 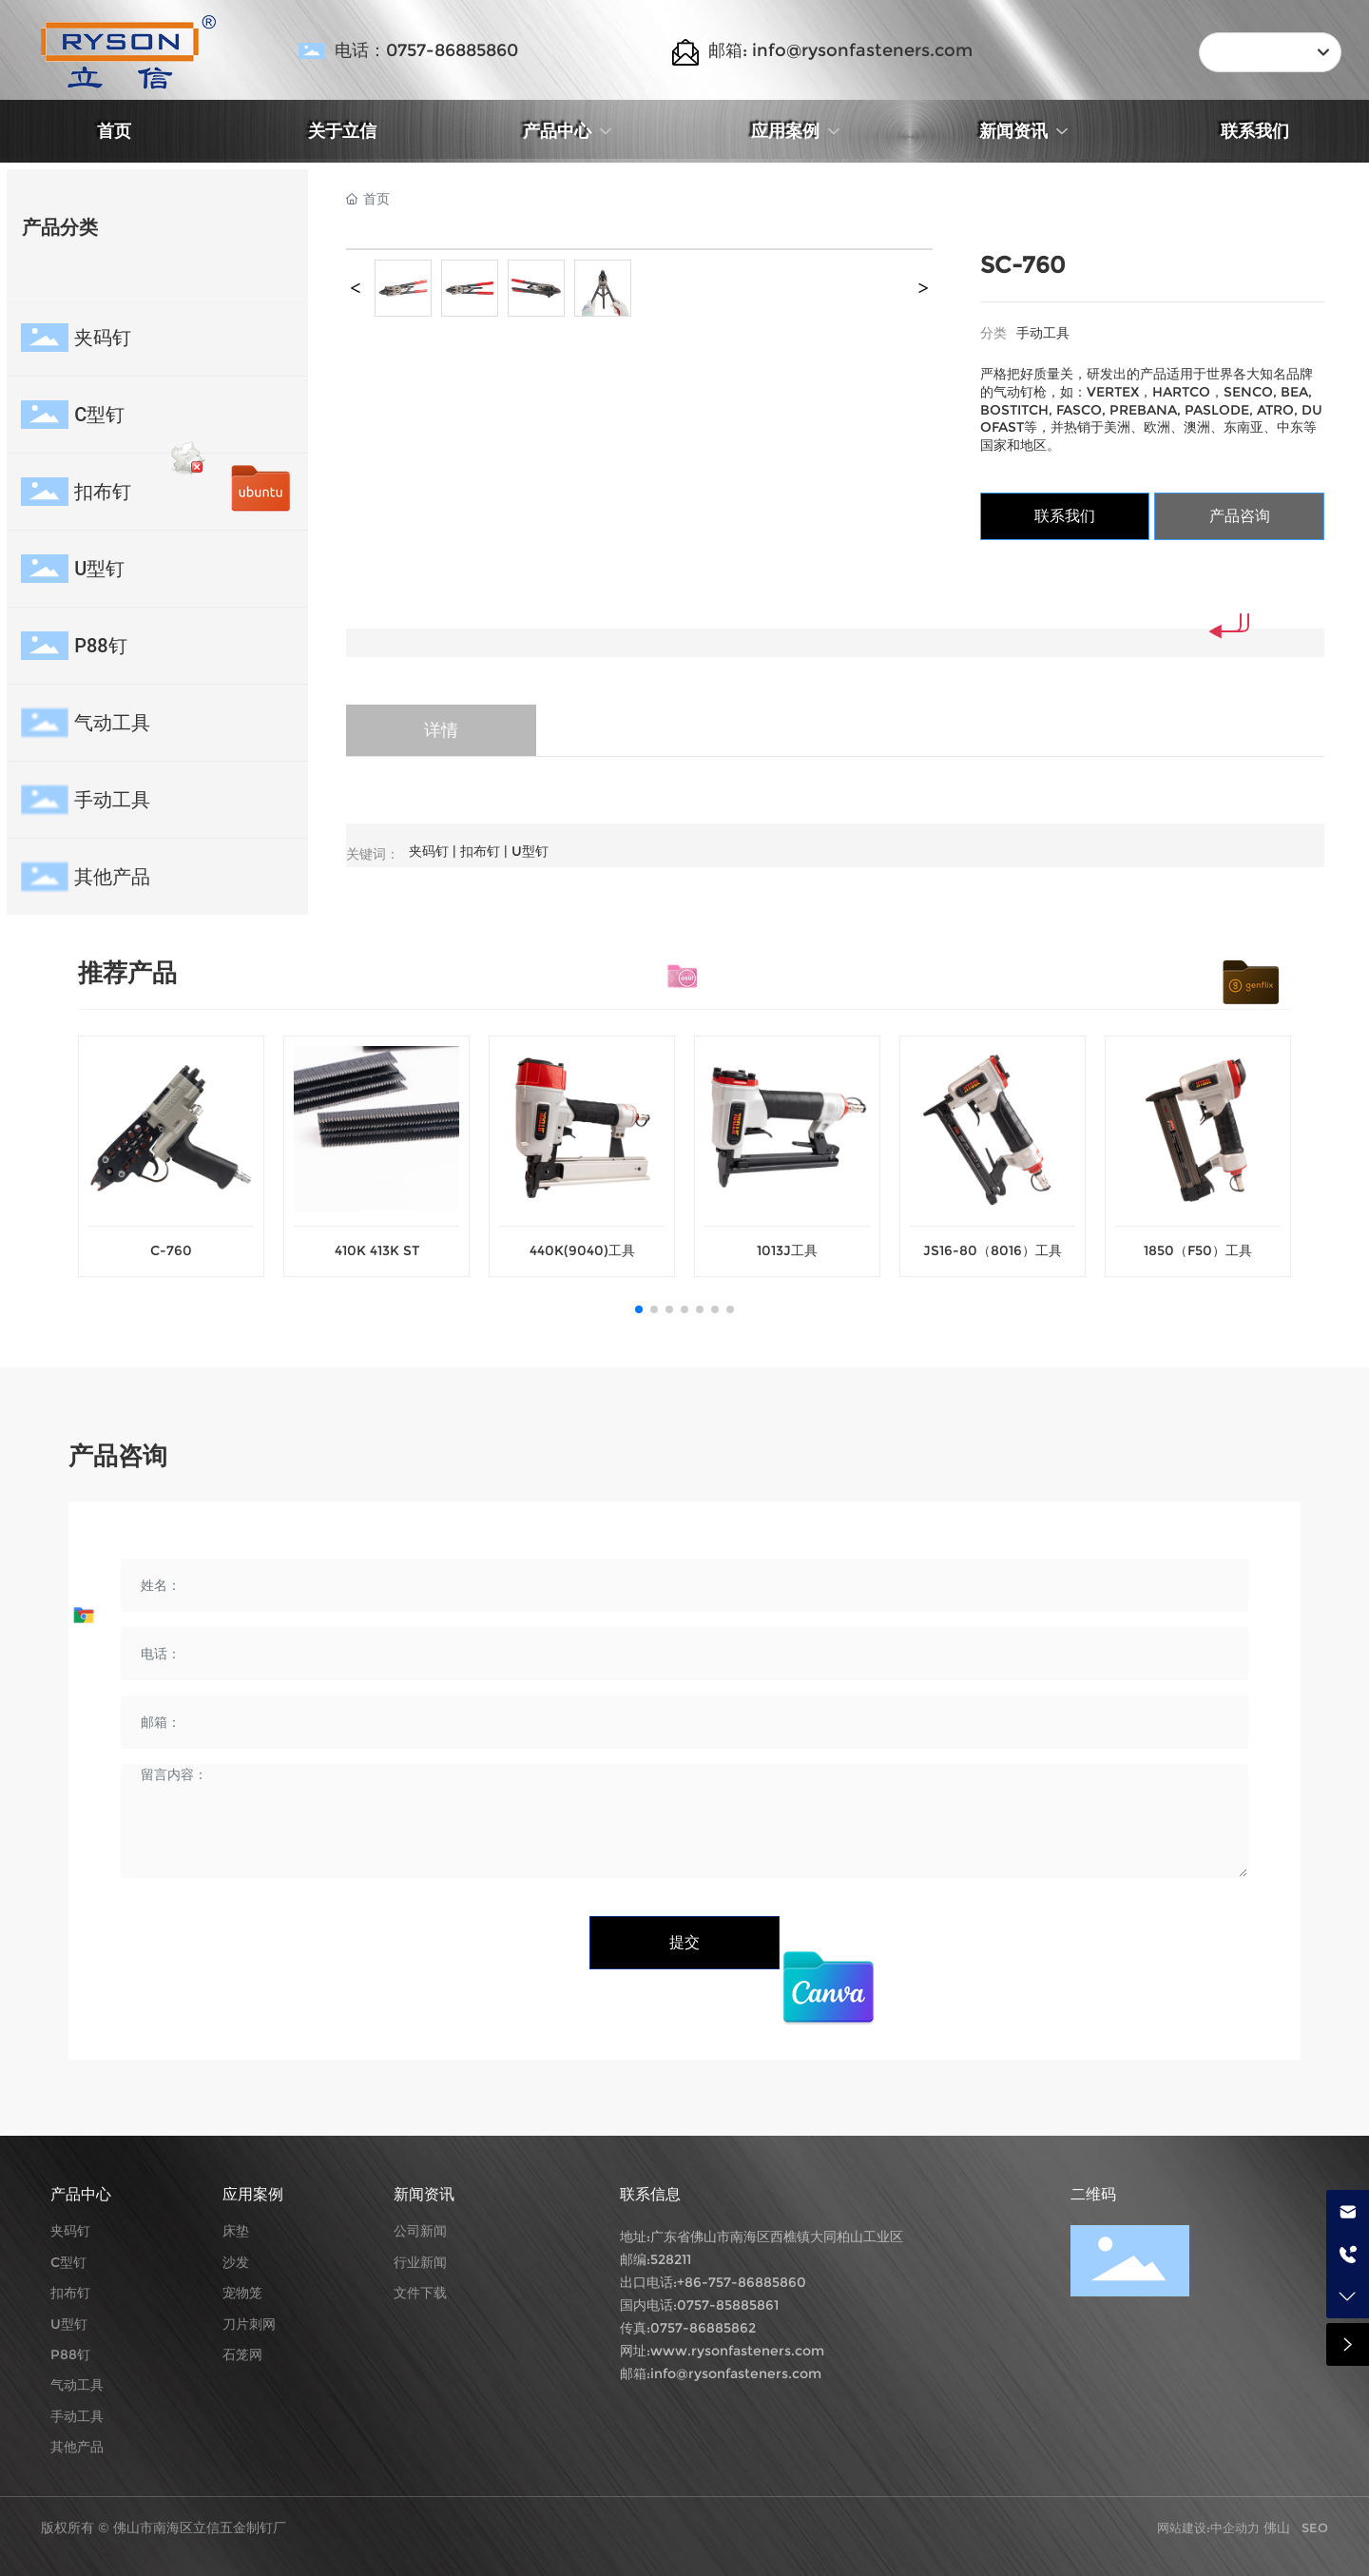 What do you see at coordinates (682, 977) in the screenshot?
I see `open your osu! game files folder` at bounding box center [682, 977].